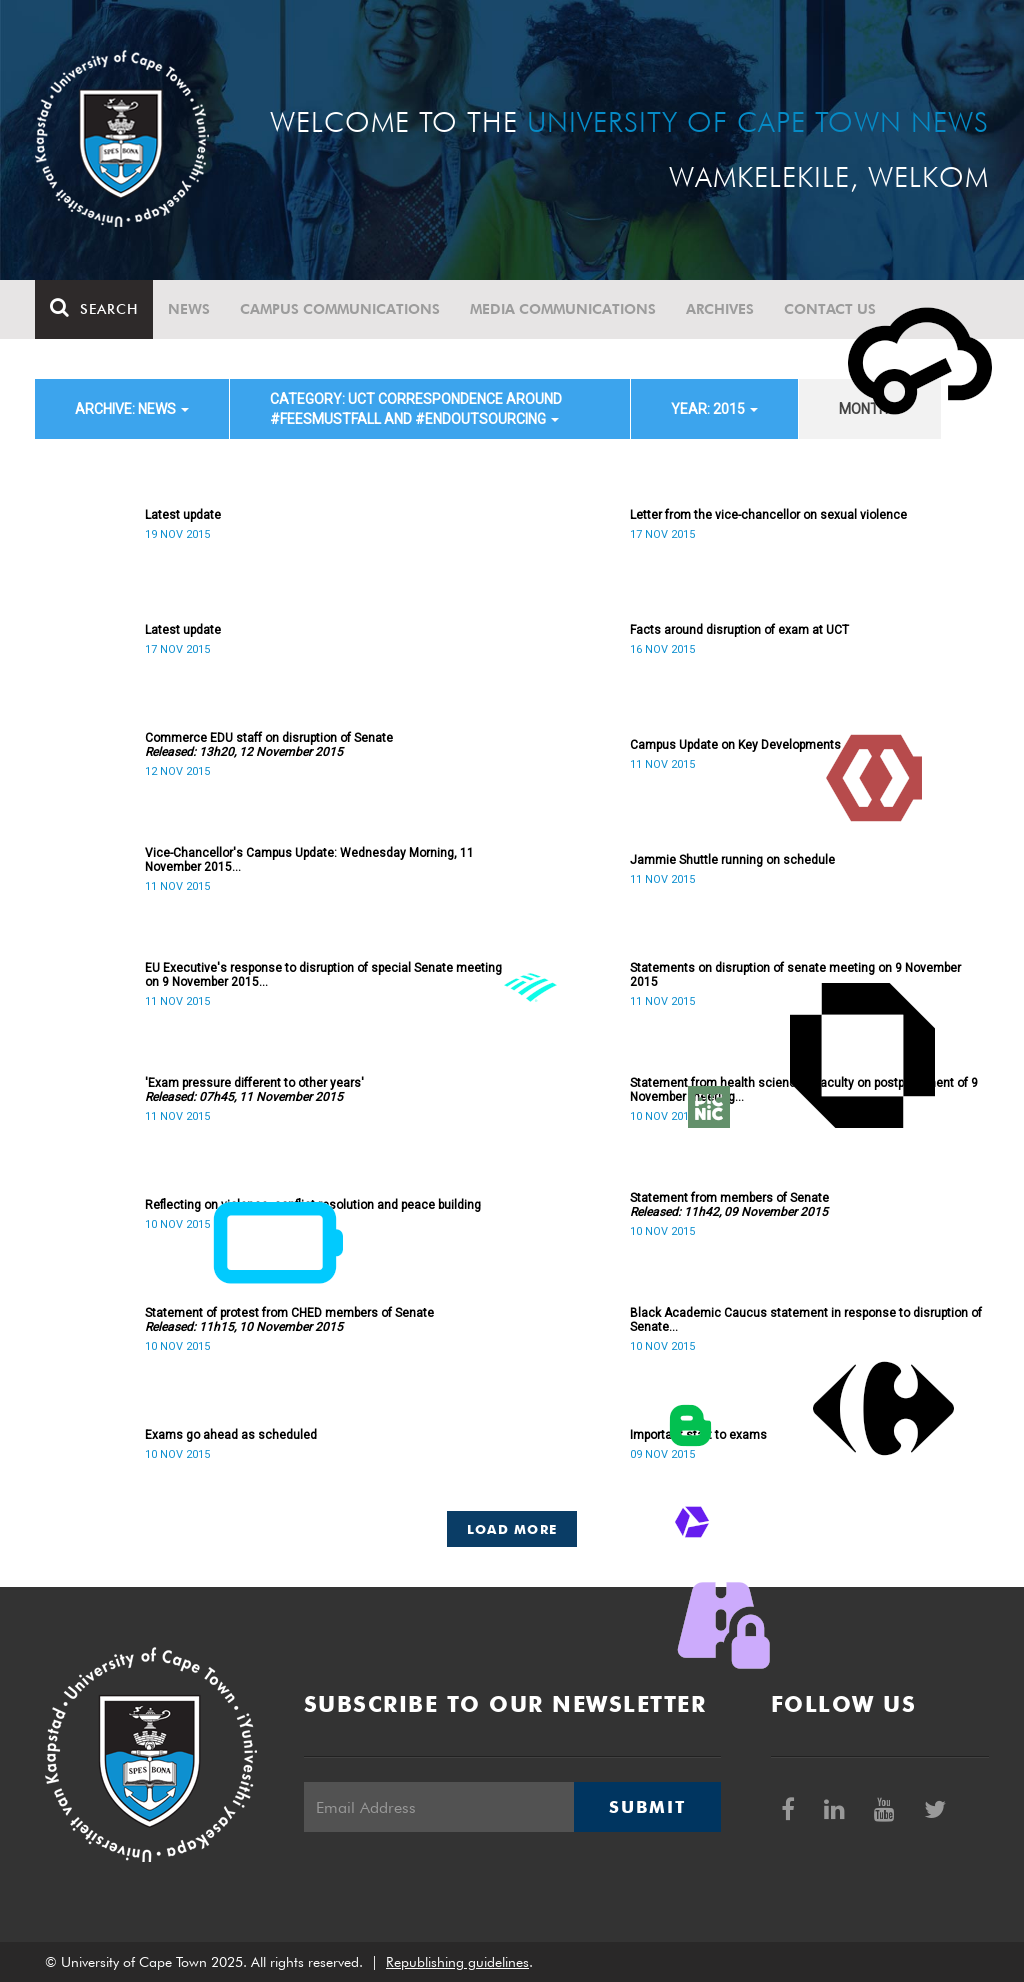 This screenshot has height=1982, width=1024. Describe the element at coordinates (874, 778) in the screenshot. I see `keycloak identity and access management platform` at that location.